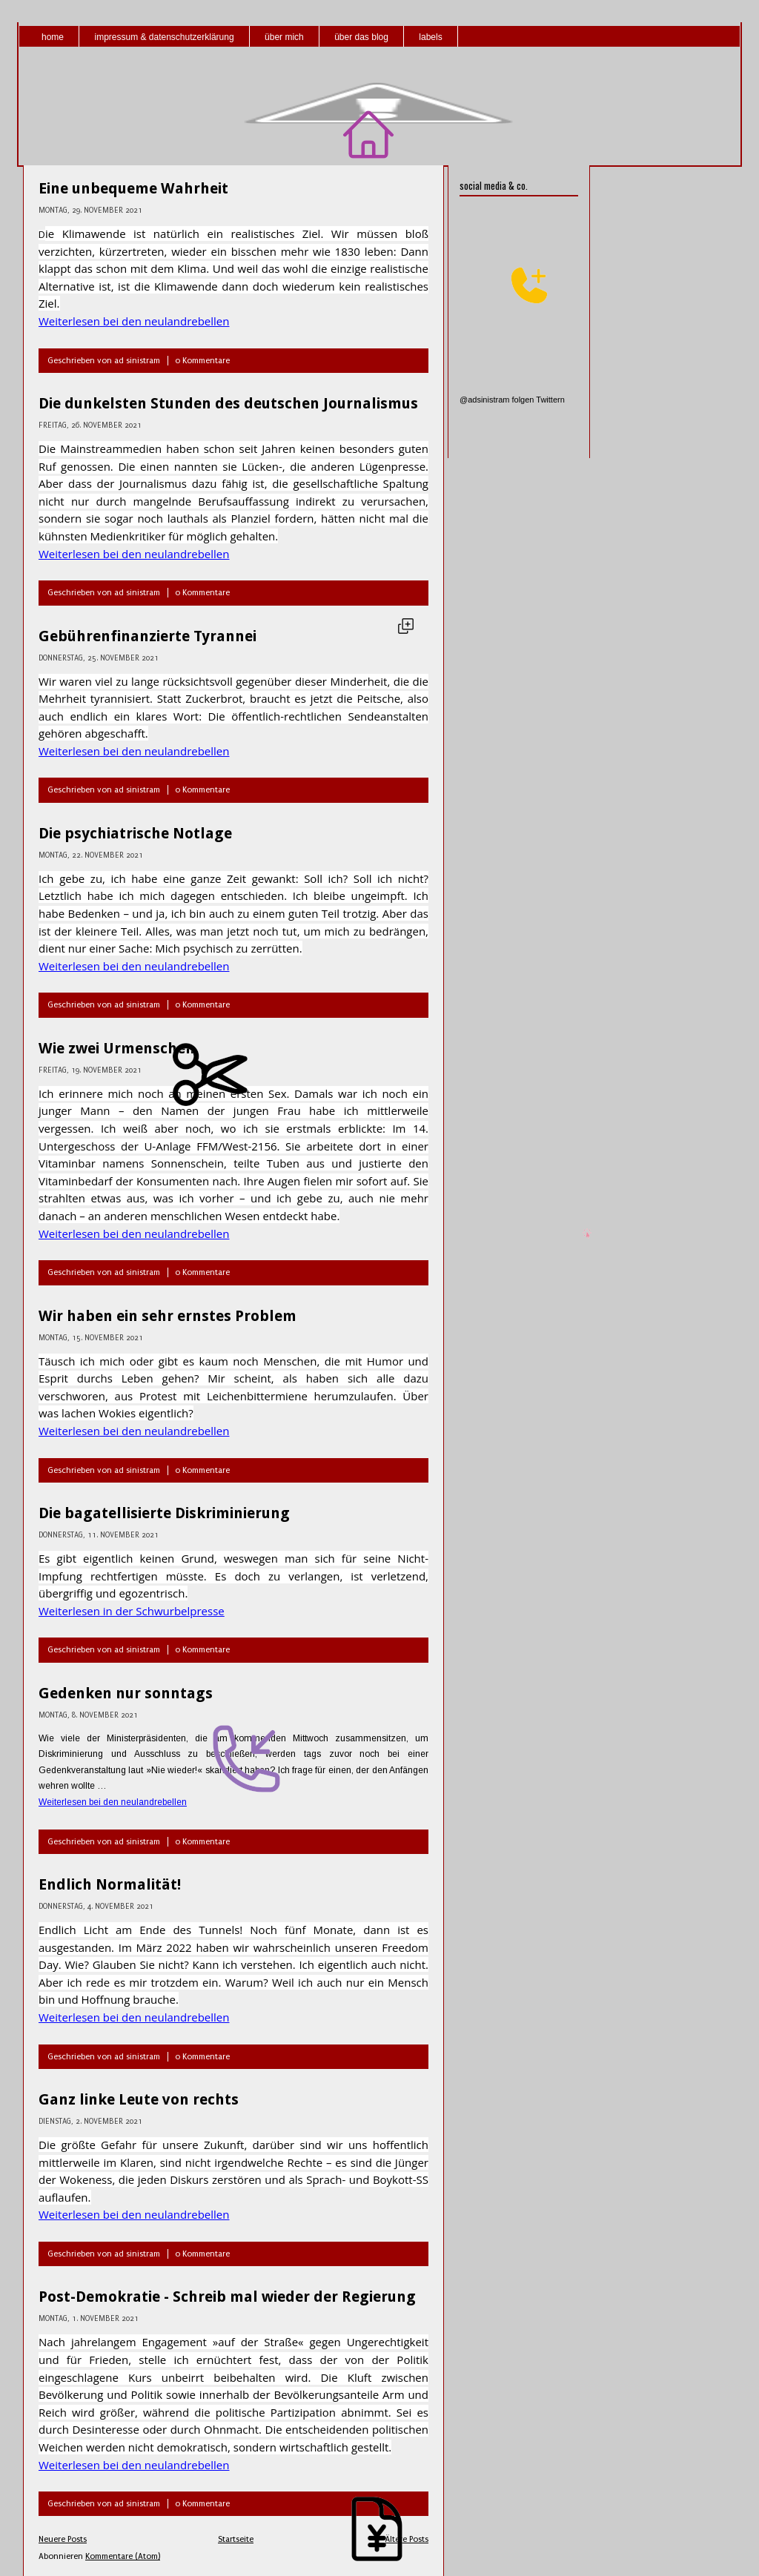  I want to click on navigate to home screen, so click(368, 135).